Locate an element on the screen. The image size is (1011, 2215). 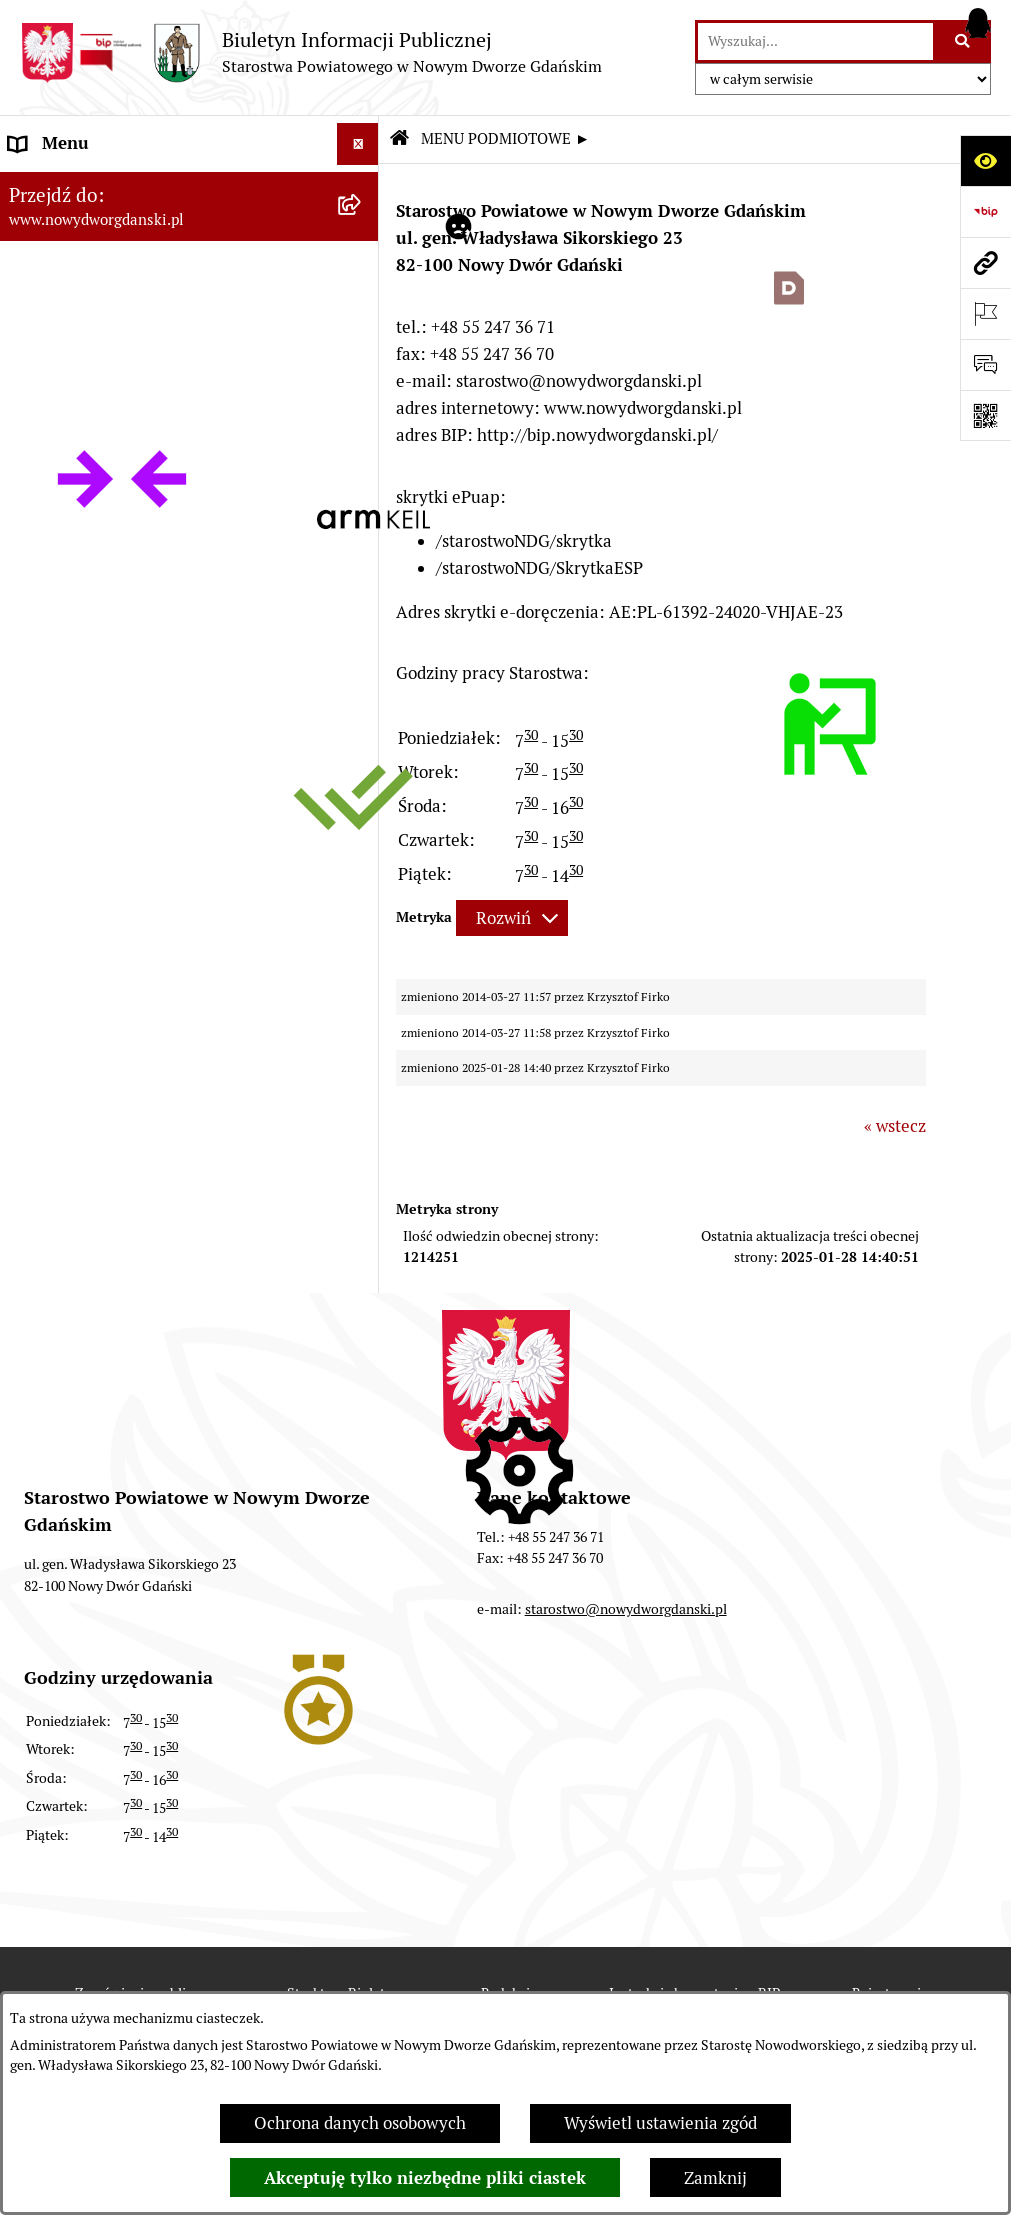
start or view a presentation is located at coordinates (830, 724).